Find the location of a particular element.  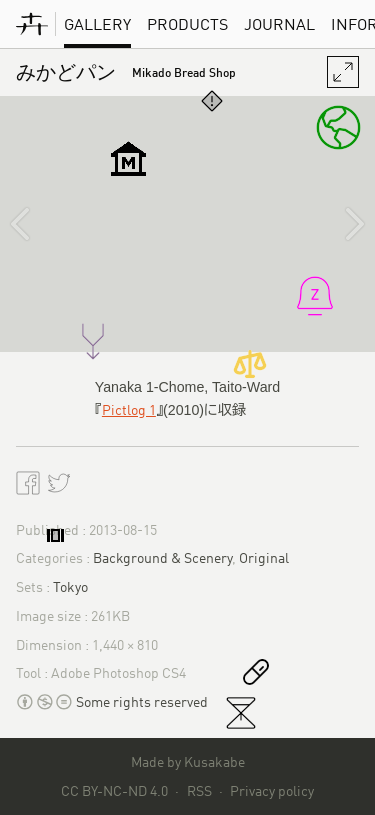

merge branches or items together is located at coordinates (93, 340).